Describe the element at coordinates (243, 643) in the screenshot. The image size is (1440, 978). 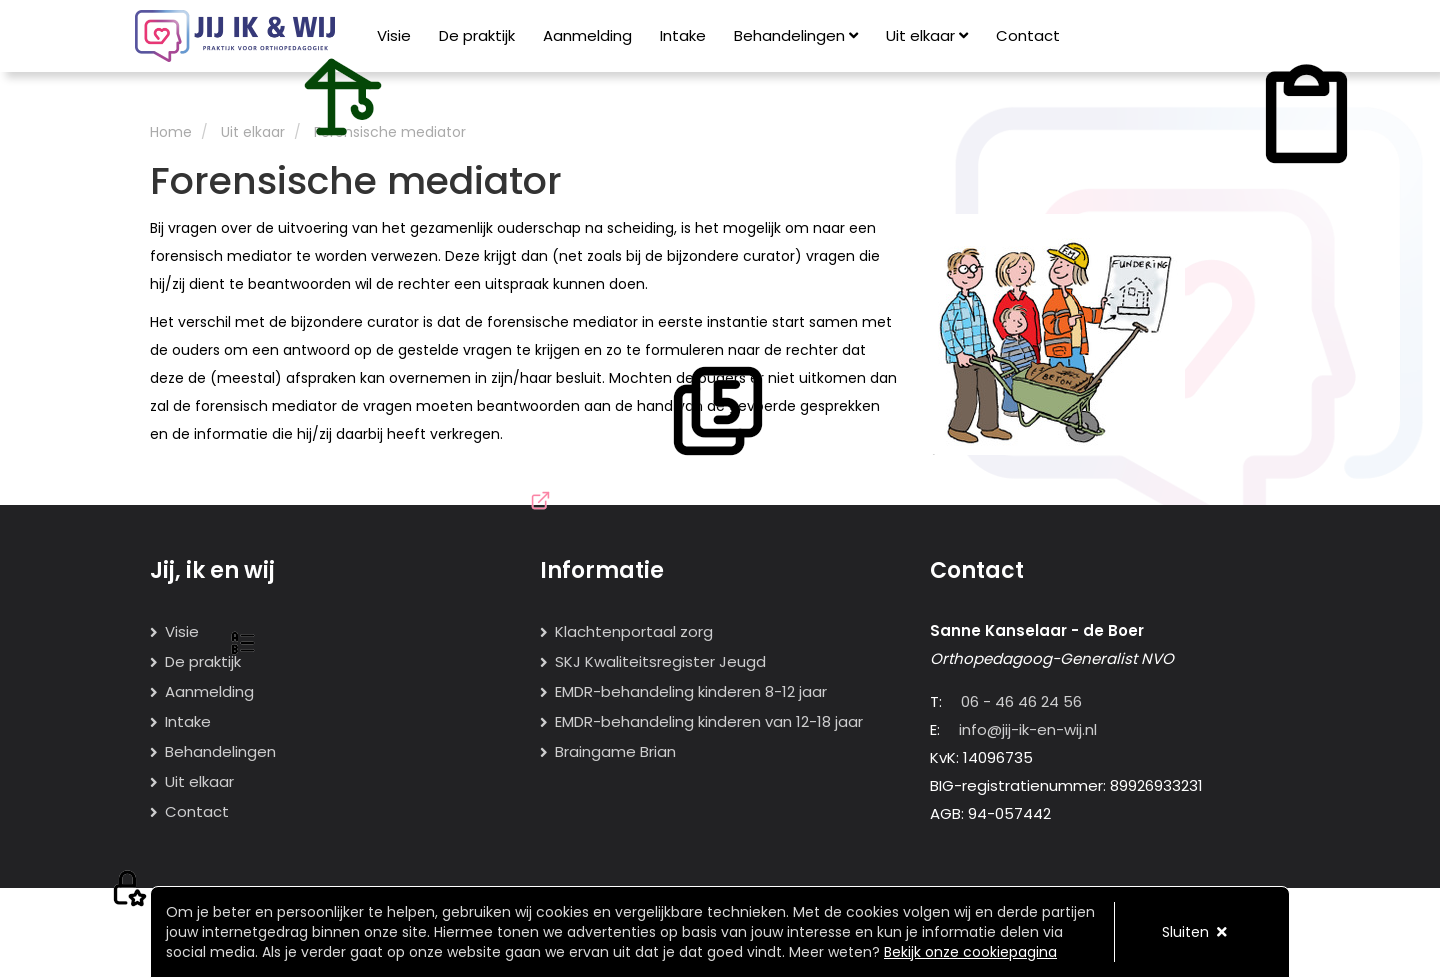
I see `toggle alphabetical list view` at that location.